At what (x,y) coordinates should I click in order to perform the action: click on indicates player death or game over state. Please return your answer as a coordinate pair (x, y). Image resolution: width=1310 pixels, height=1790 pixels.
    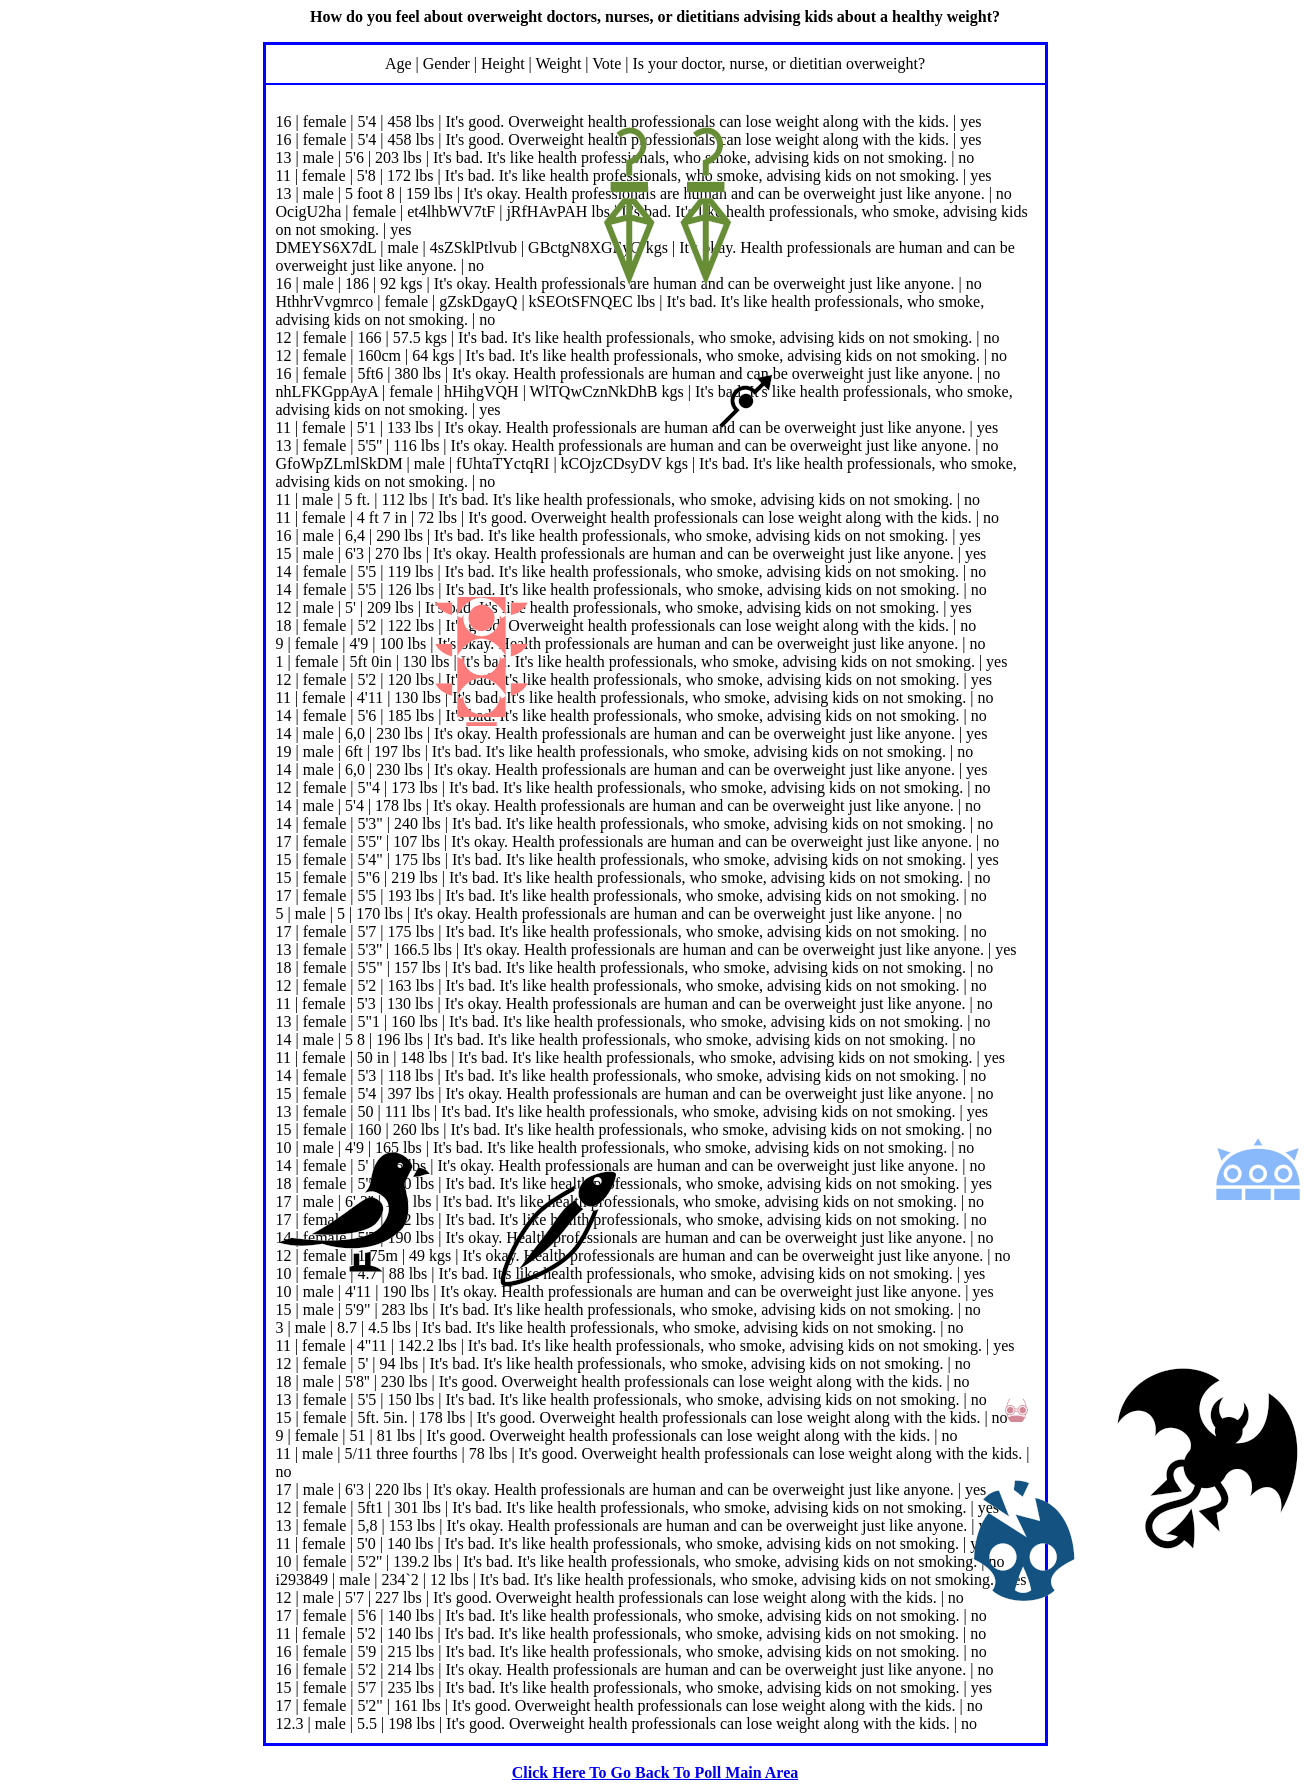
    Looking at the image, I should click on (1023, 1543).